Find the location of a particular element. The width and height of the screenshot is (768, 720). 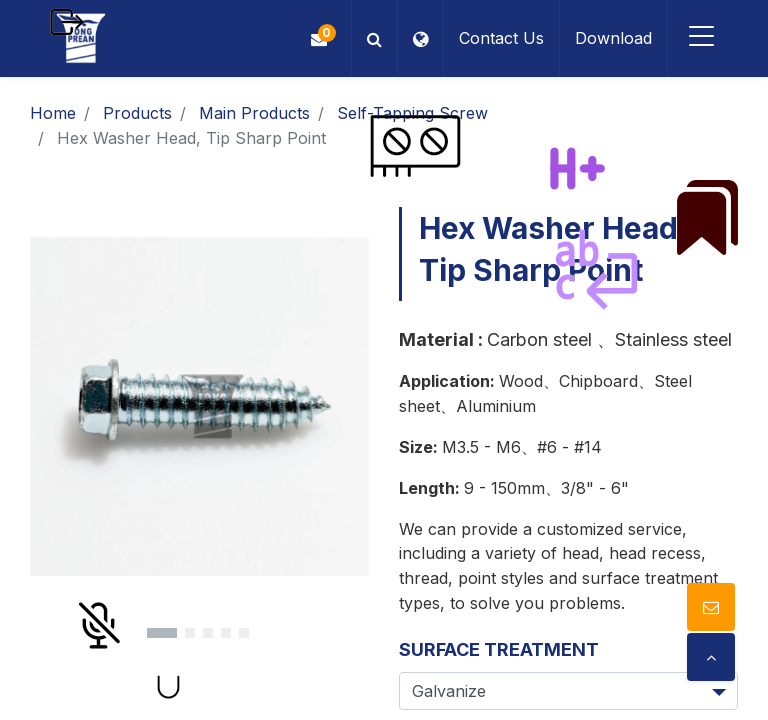

mute your microphone is located at coordinates (98, 625).